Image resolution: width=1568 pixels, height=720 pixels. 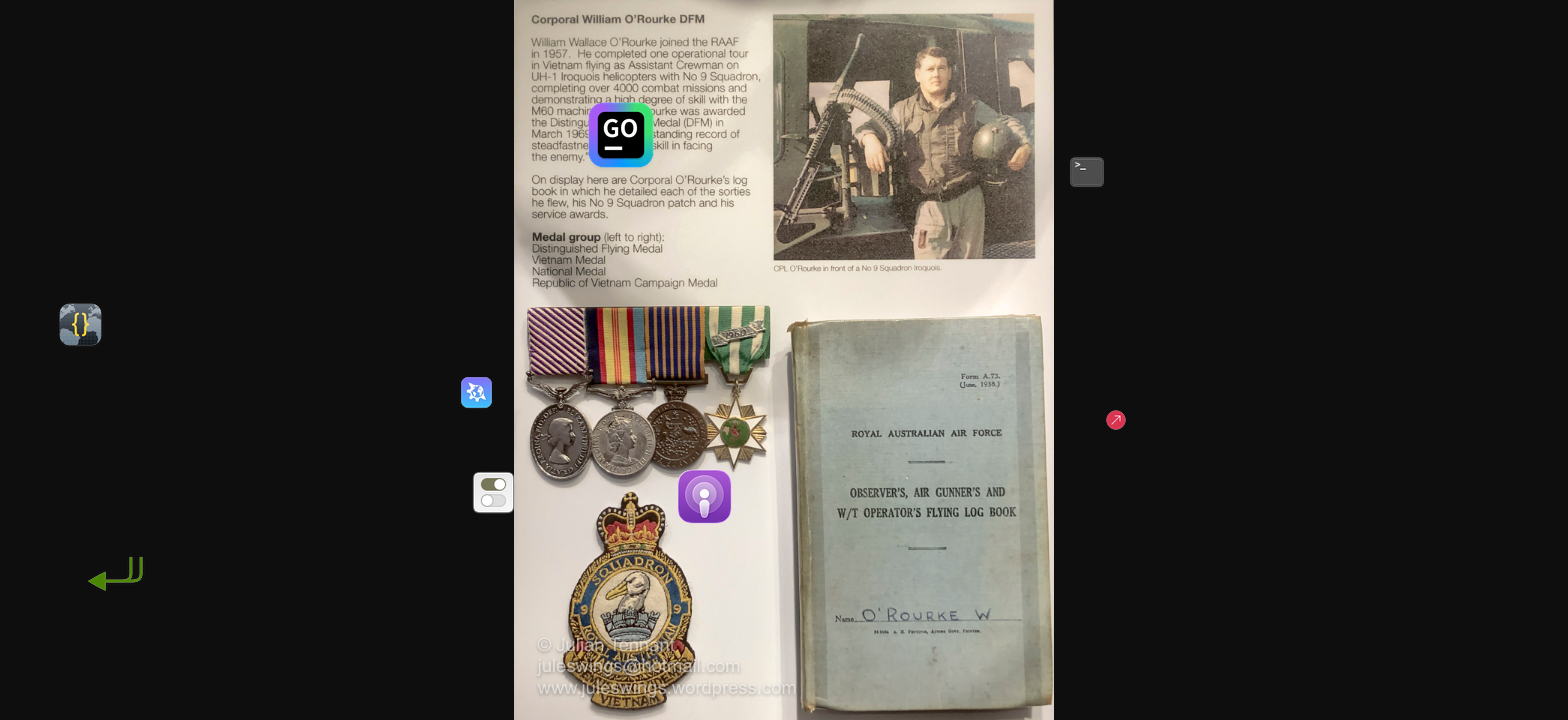 What do you see at coordinates (476, 392) in the screenshot?
I see `launch konqueror web browser` at bounding box center [476, 392].